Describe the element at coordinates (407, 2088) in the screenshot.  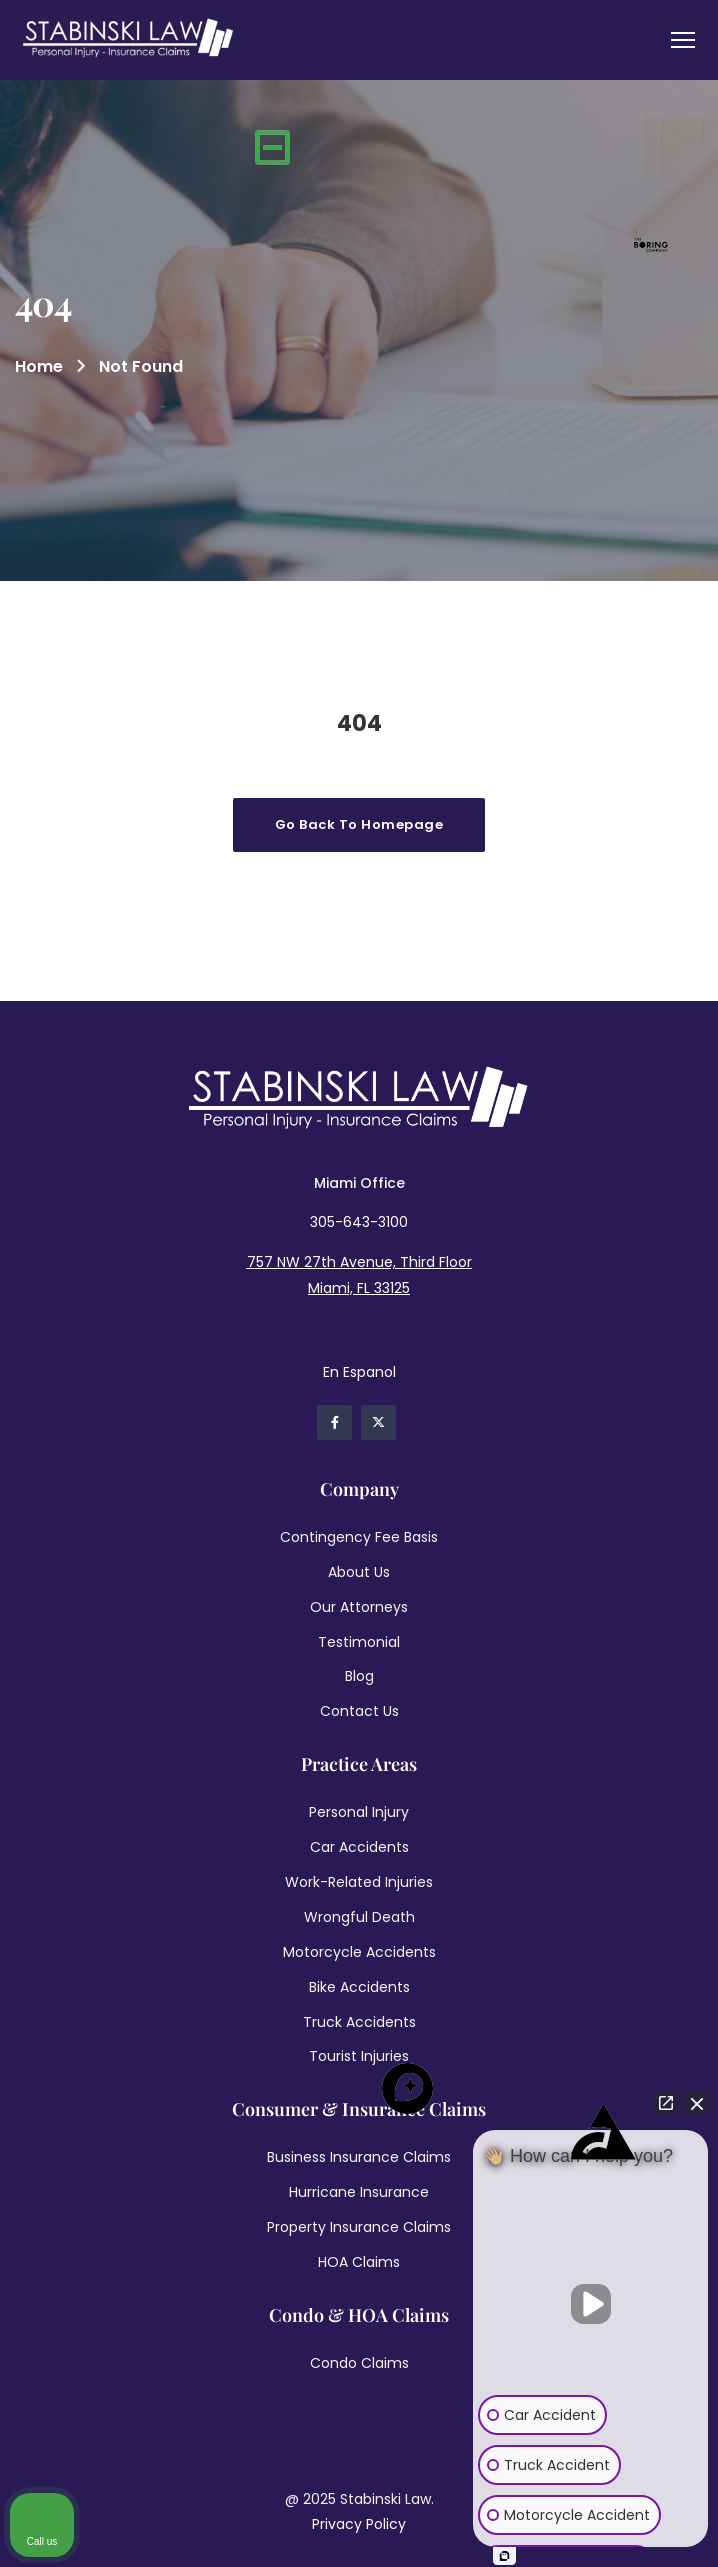
I see `mapbox branding or attribution` at that location.